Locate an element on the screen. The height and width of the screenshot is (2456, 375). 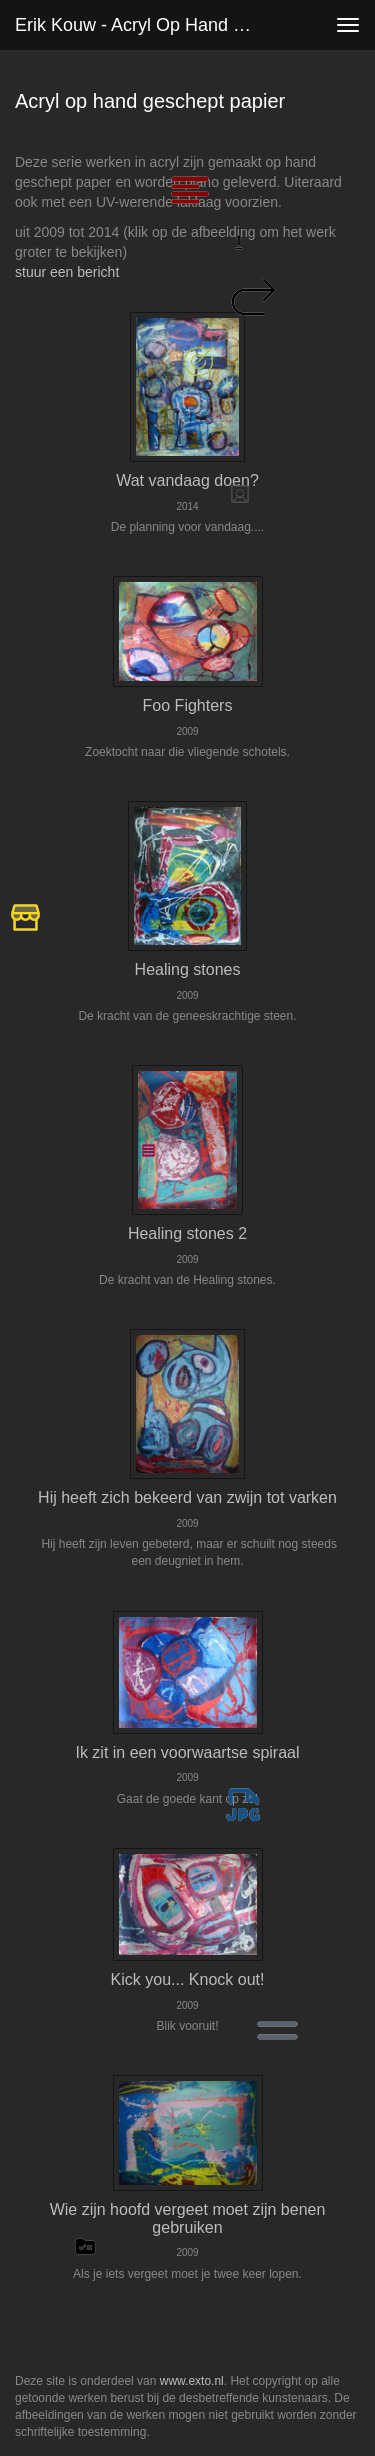
view user profile is located at coordinates (240, 494).